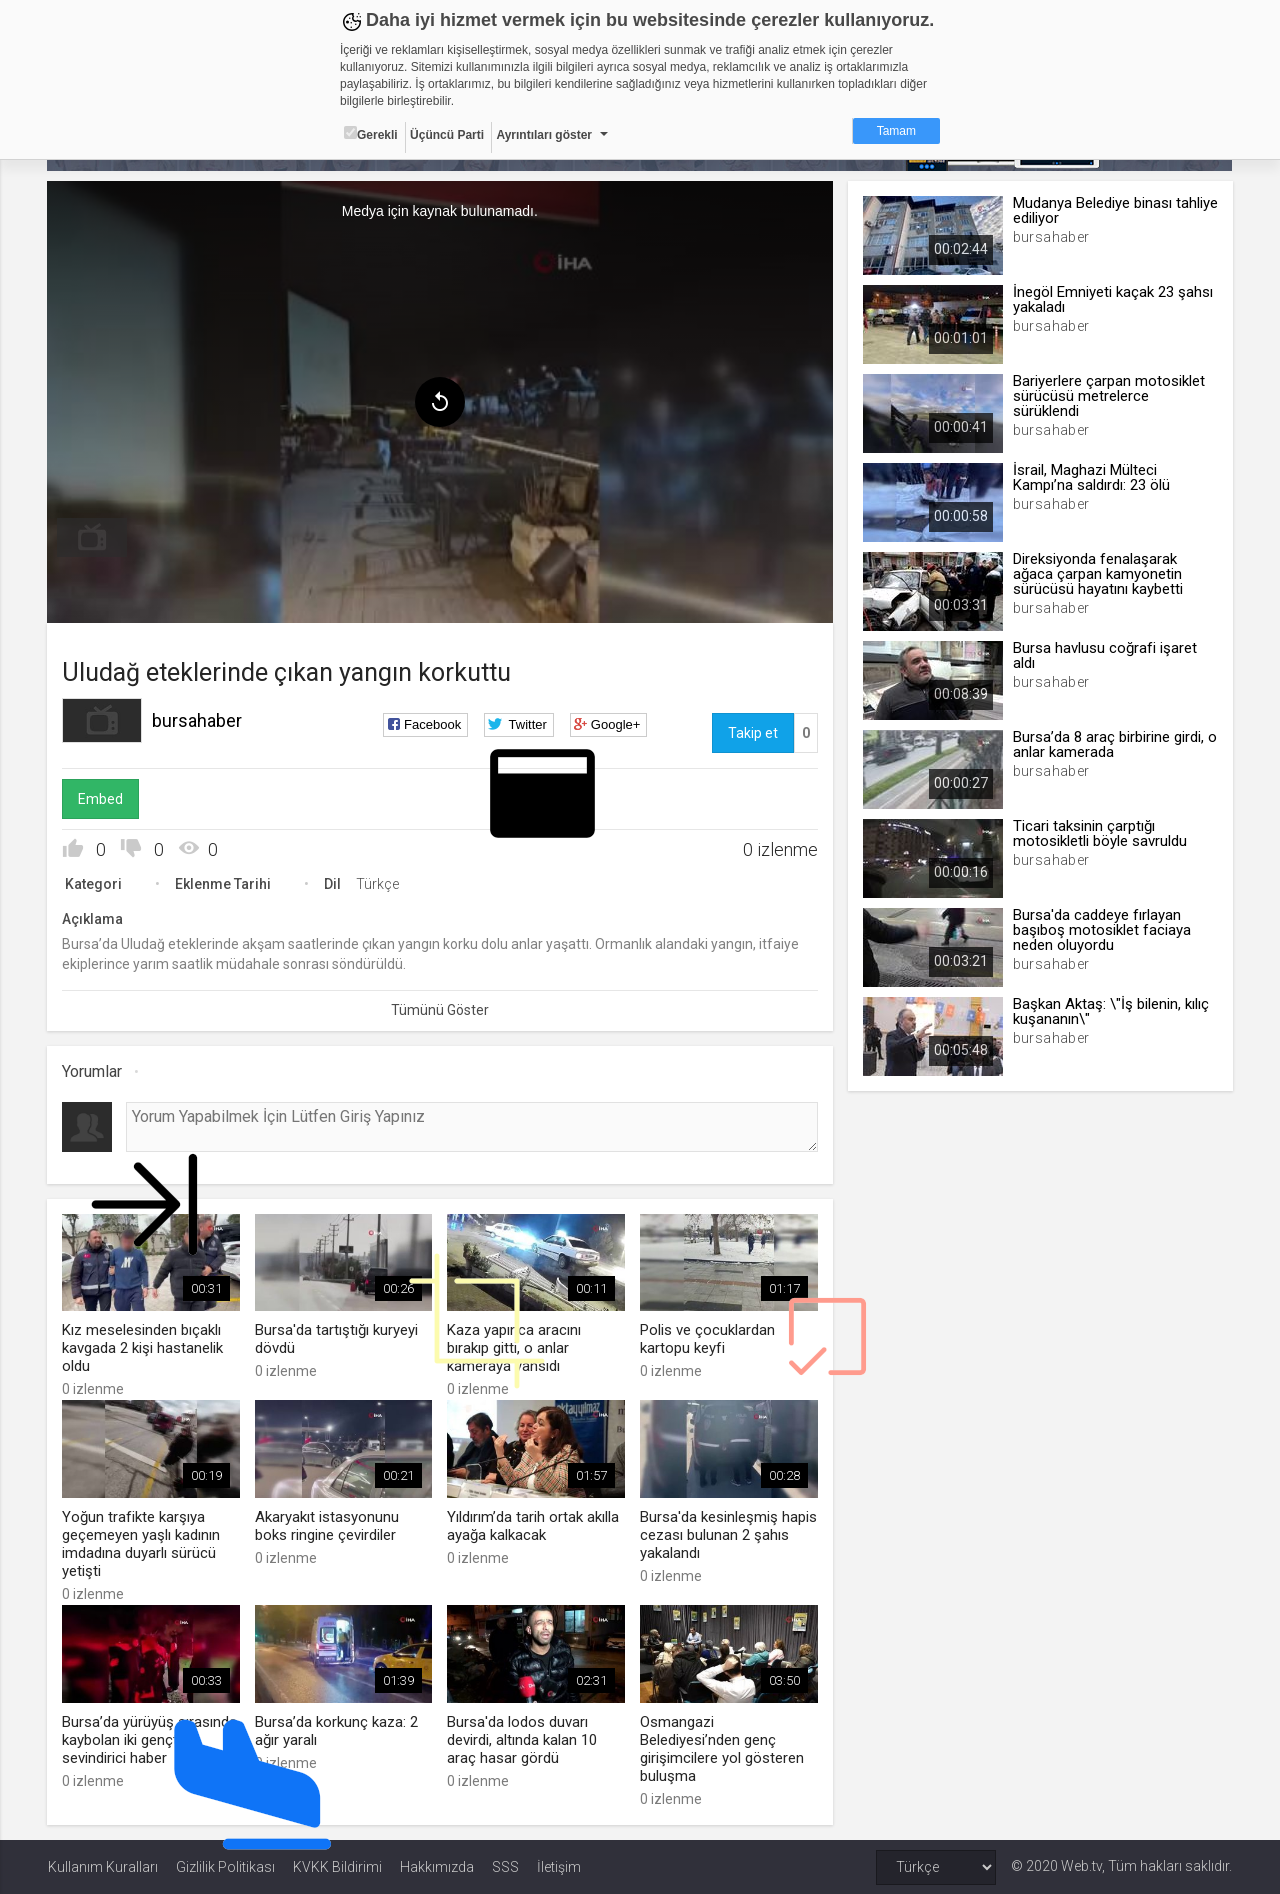  I want to click on crop an image, so click(477, 1321).